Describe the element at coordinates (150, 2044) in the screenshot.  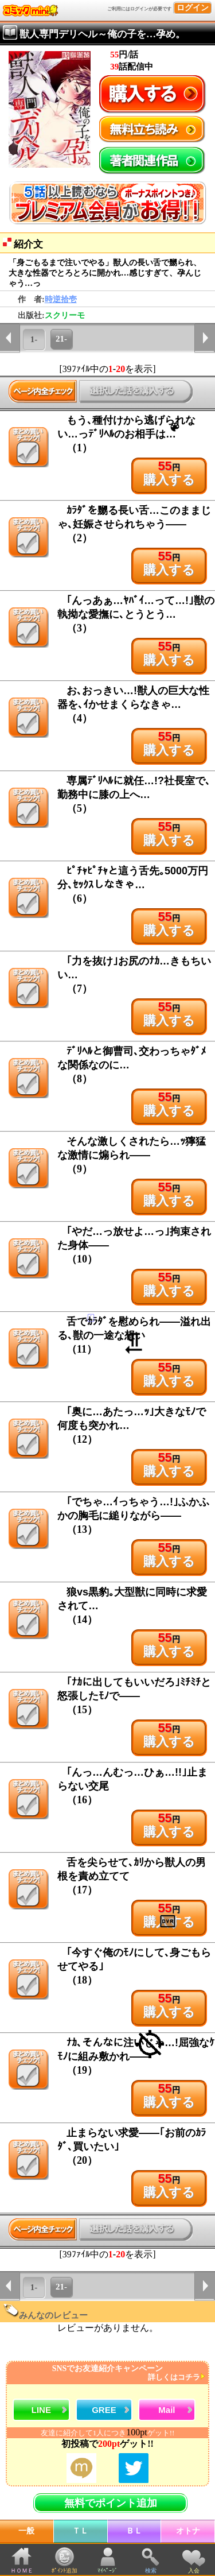
I see `location services are disabled` at that location.